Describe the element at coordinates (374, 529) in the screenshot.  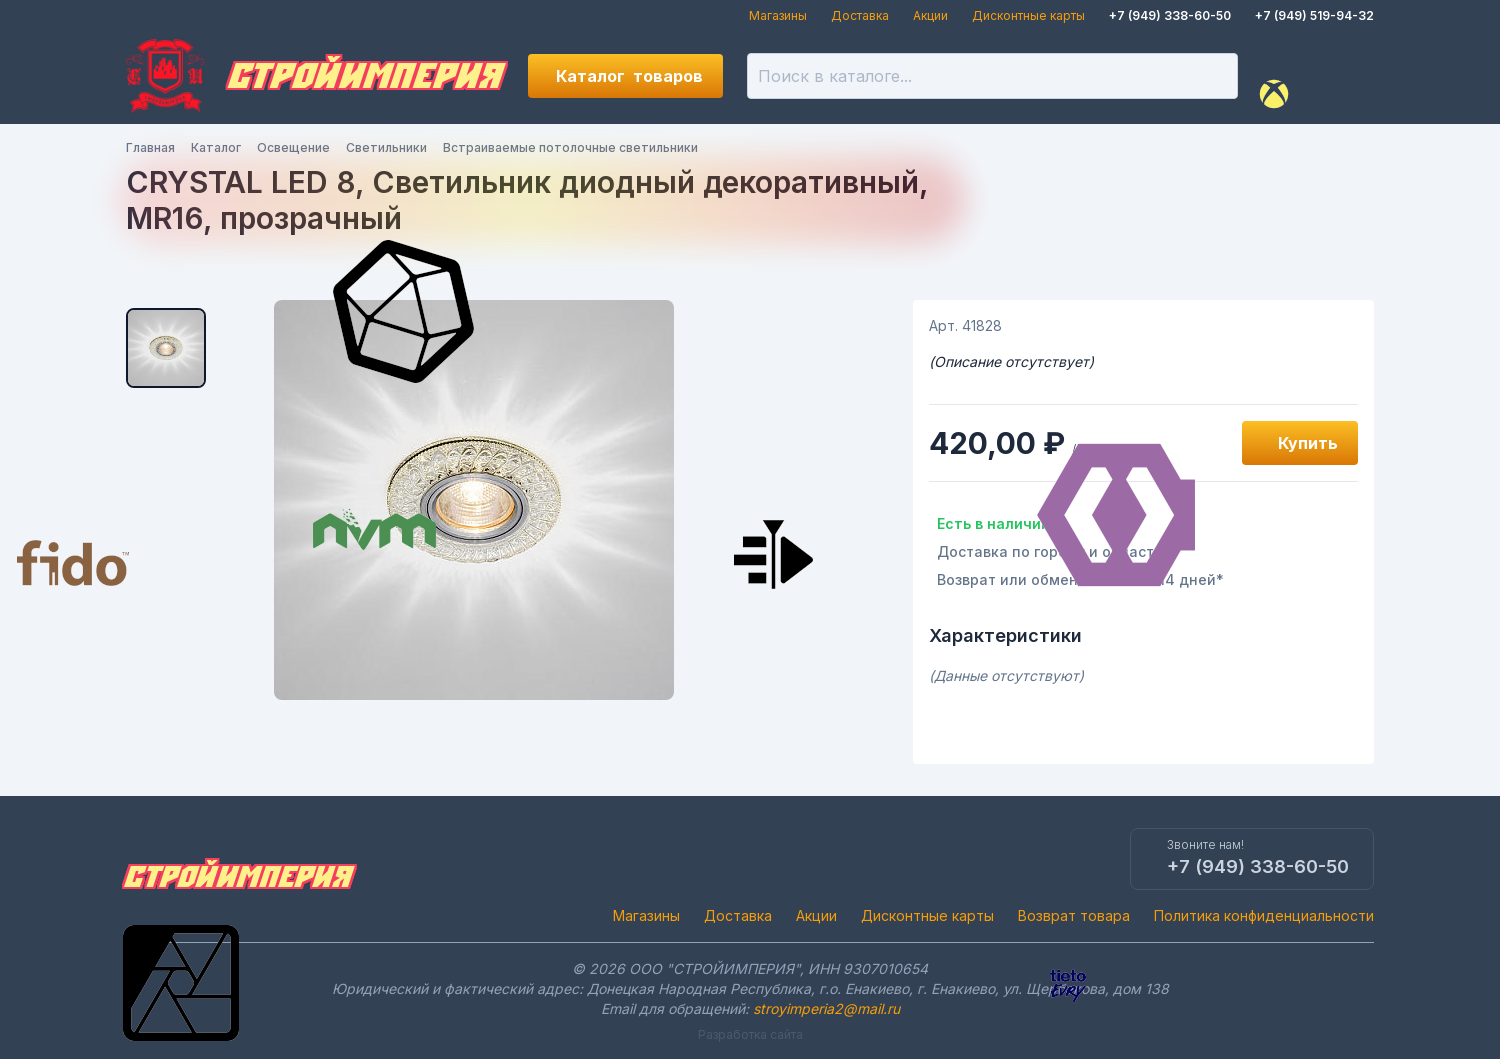
I see `nvm (node version manager) logo` at that location.